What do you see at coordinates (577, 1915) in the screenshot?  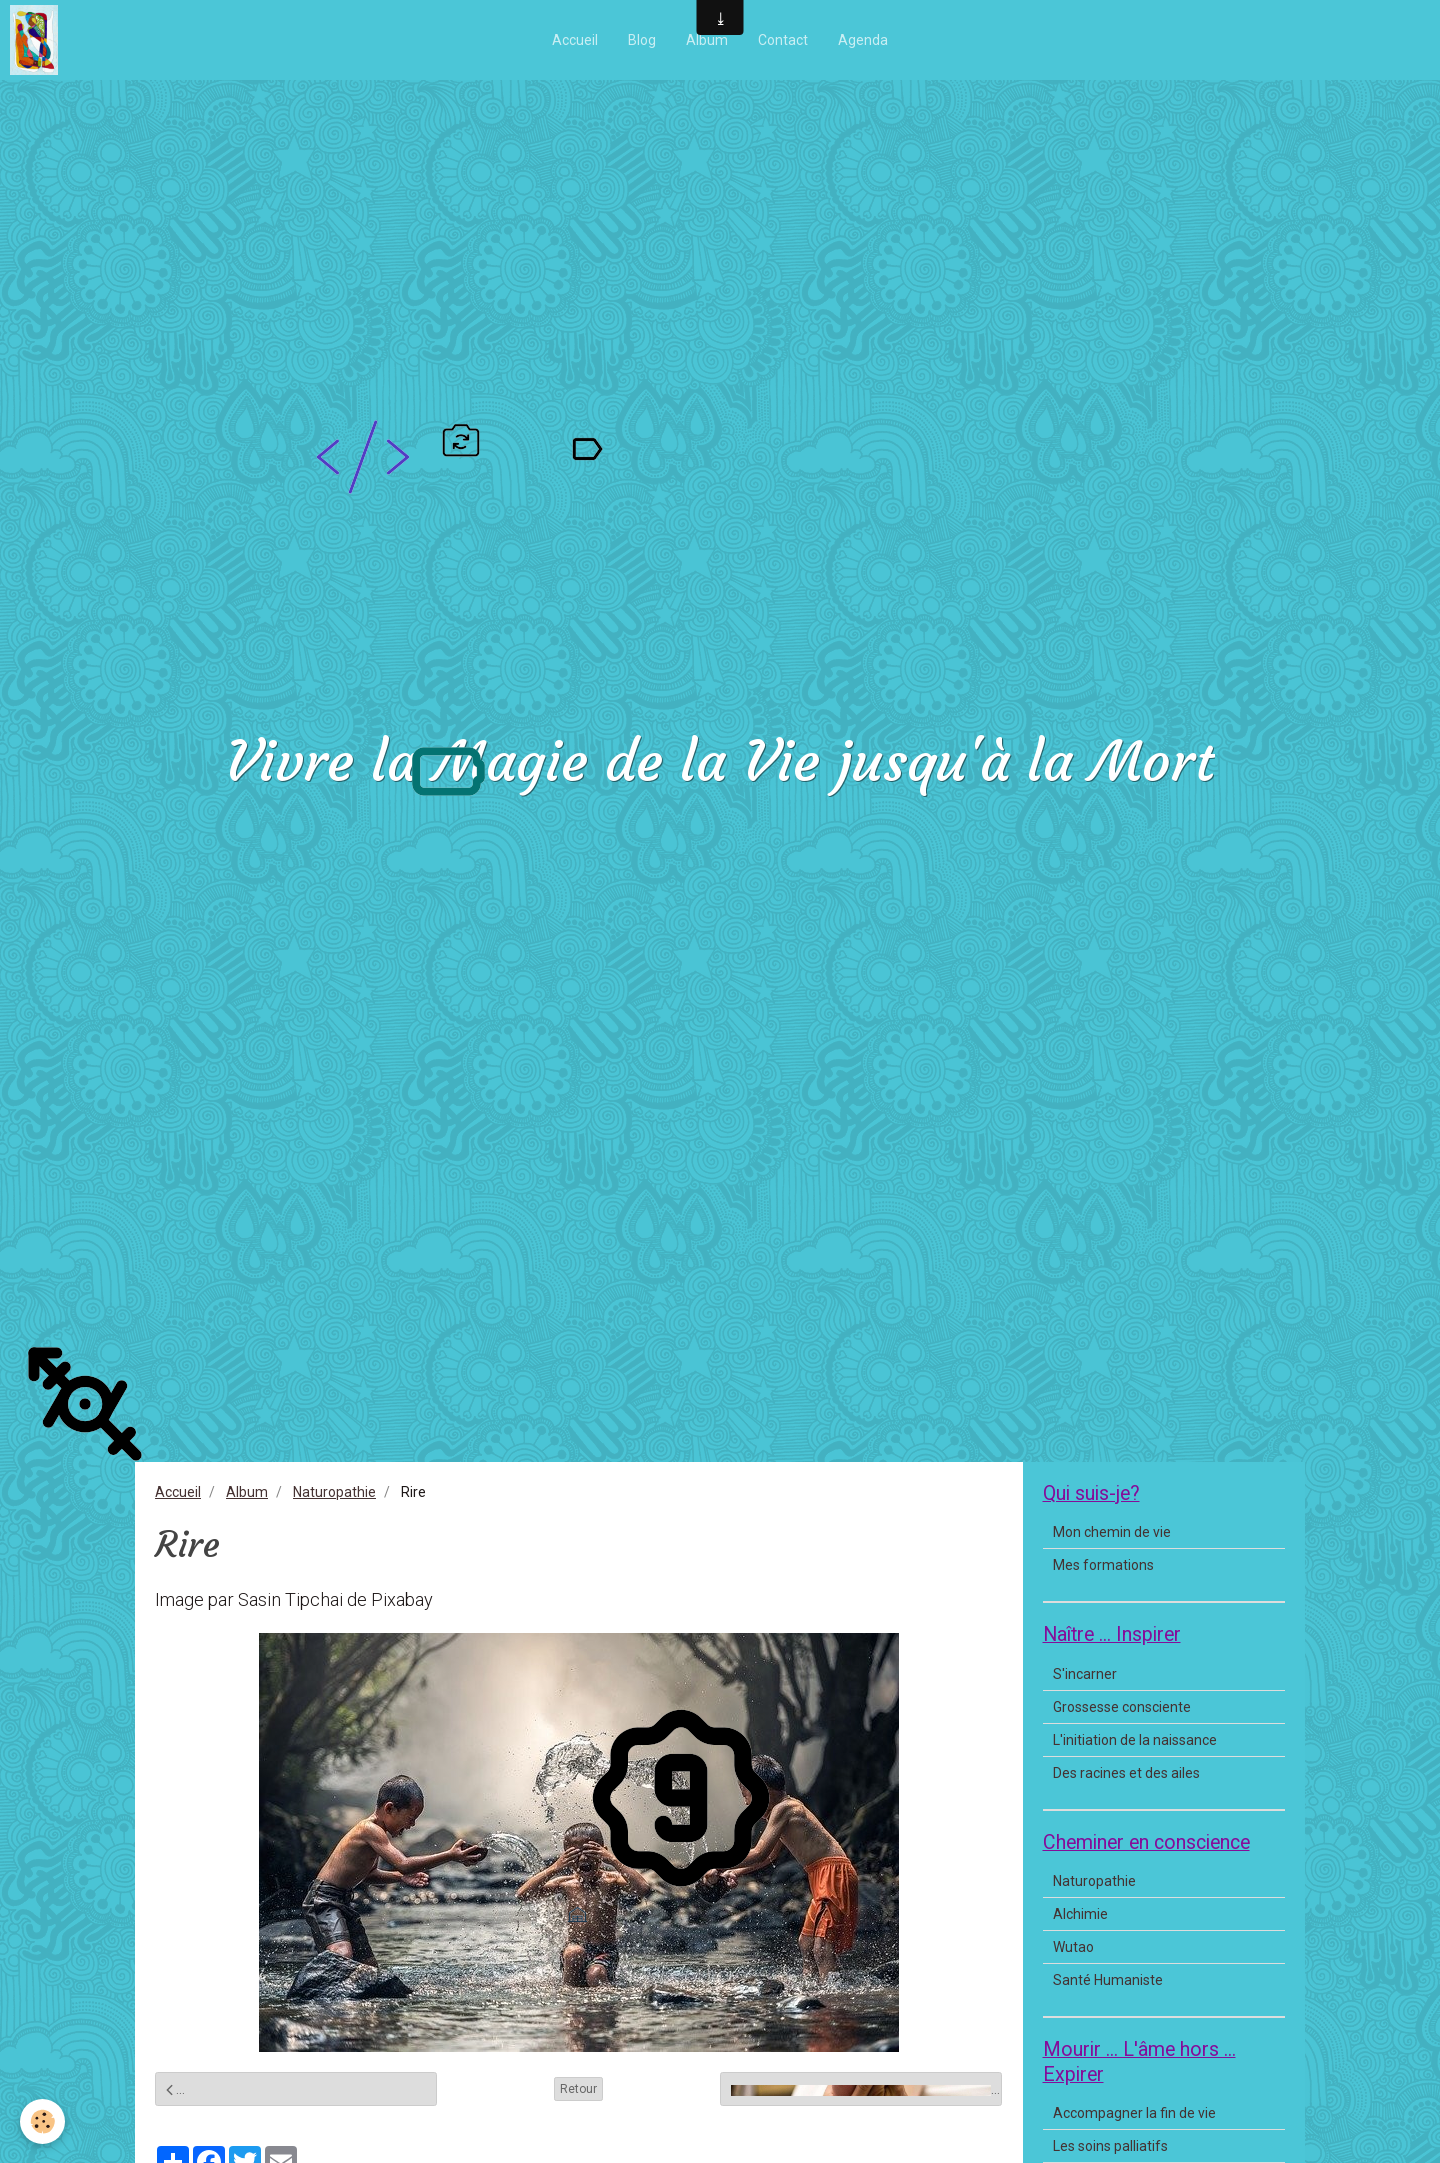 I see `access garage or parking controls` at bounding box center [577, 1915].